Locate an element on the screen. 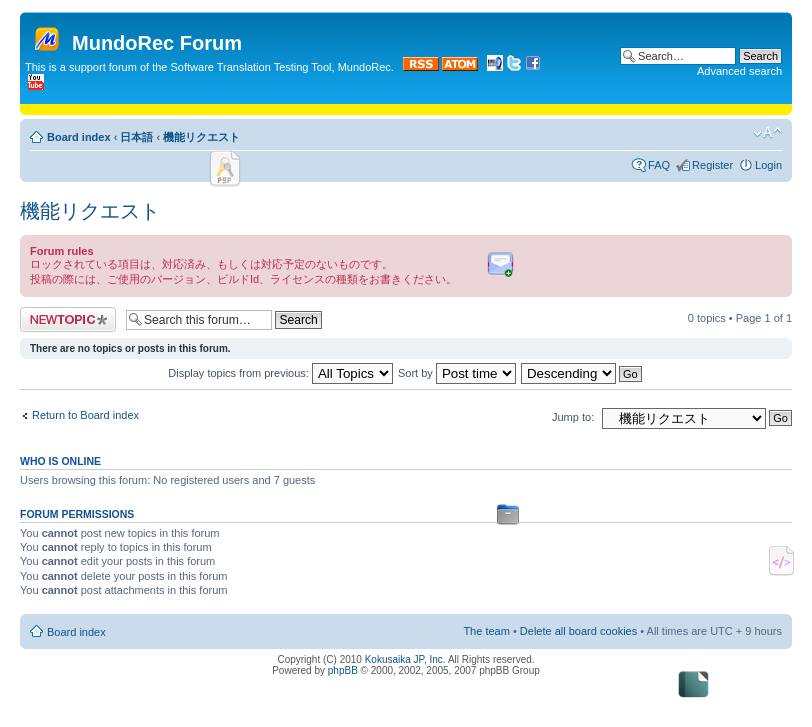  pgp encryption key file is located at coordinates (225, 168).